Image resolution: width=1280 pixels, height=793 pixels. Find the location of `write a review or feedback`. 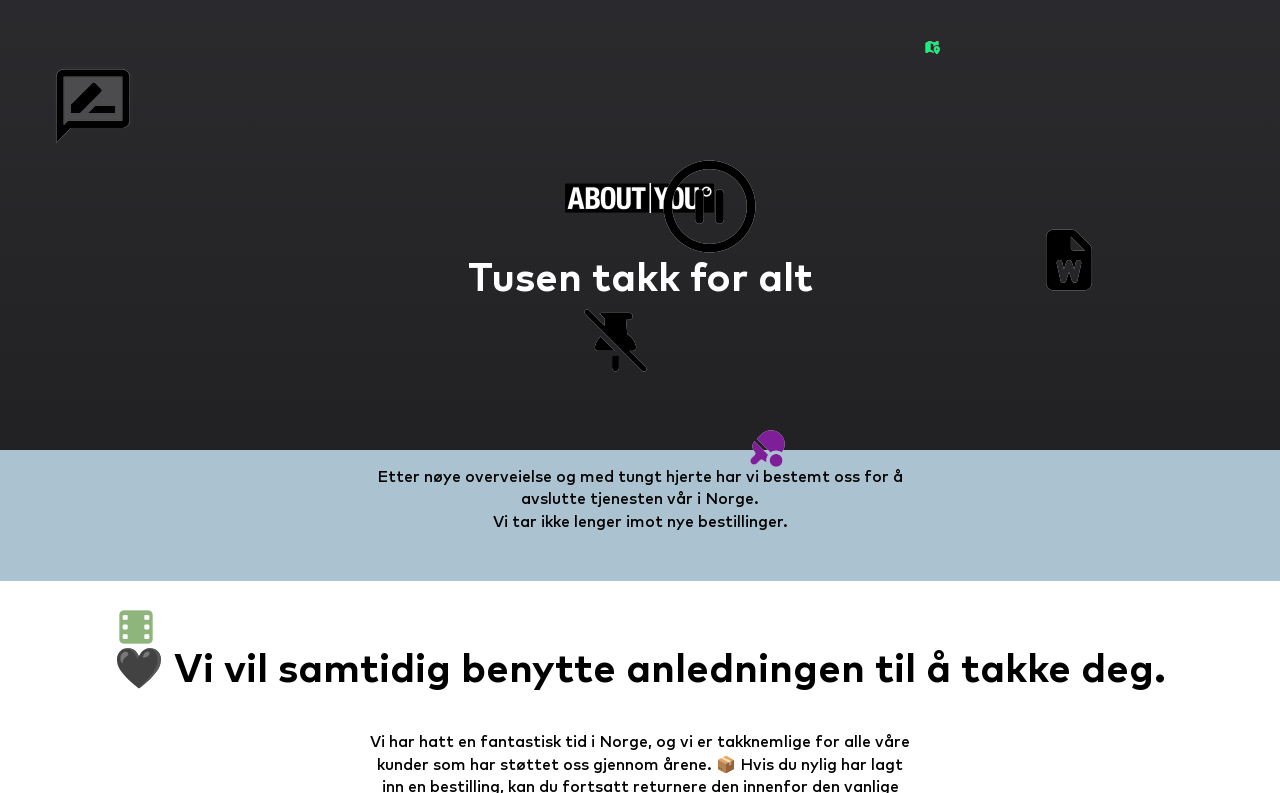

write a review or feedback is located at coordinates (93, 106).